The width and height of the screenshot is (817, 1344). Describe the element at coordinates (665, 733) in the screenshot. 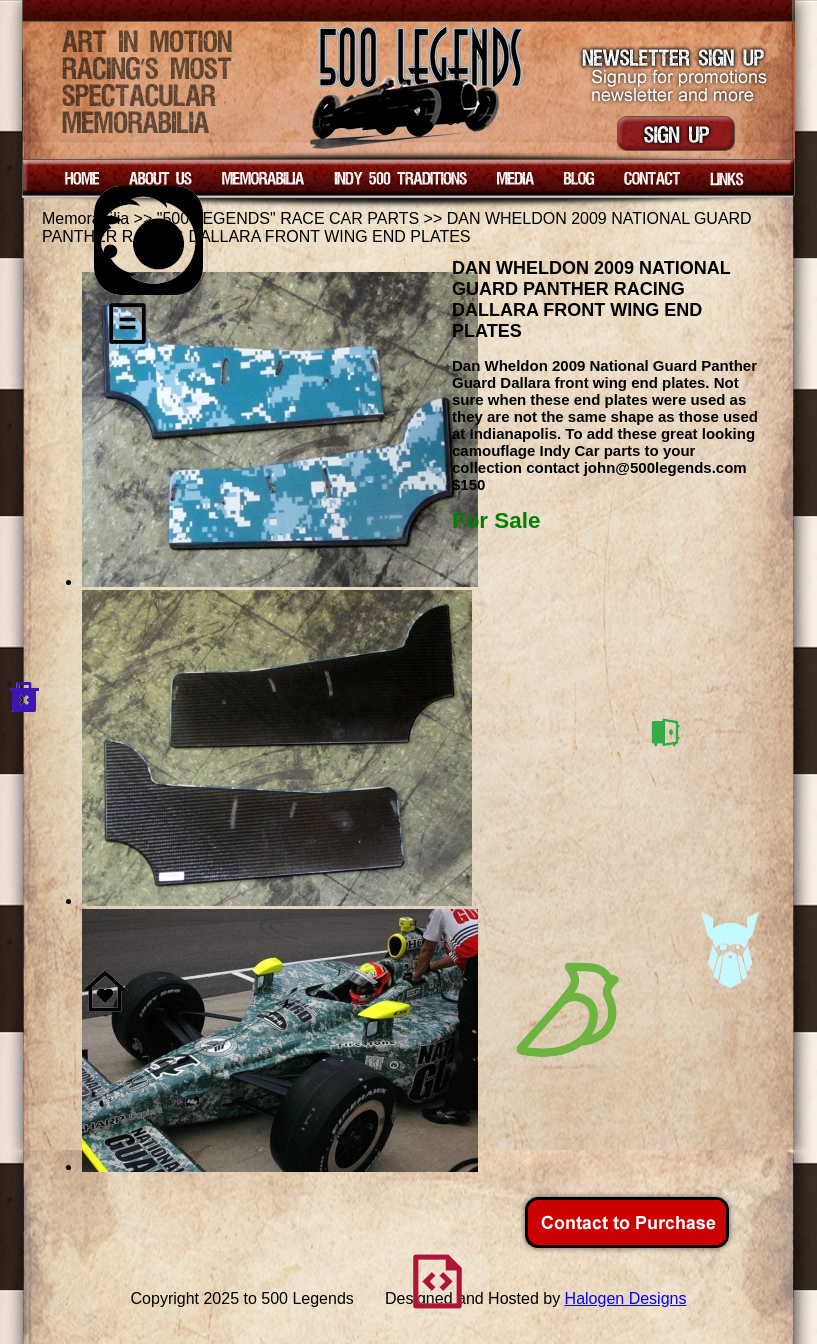

I see `access secure storage or vault` at that location.